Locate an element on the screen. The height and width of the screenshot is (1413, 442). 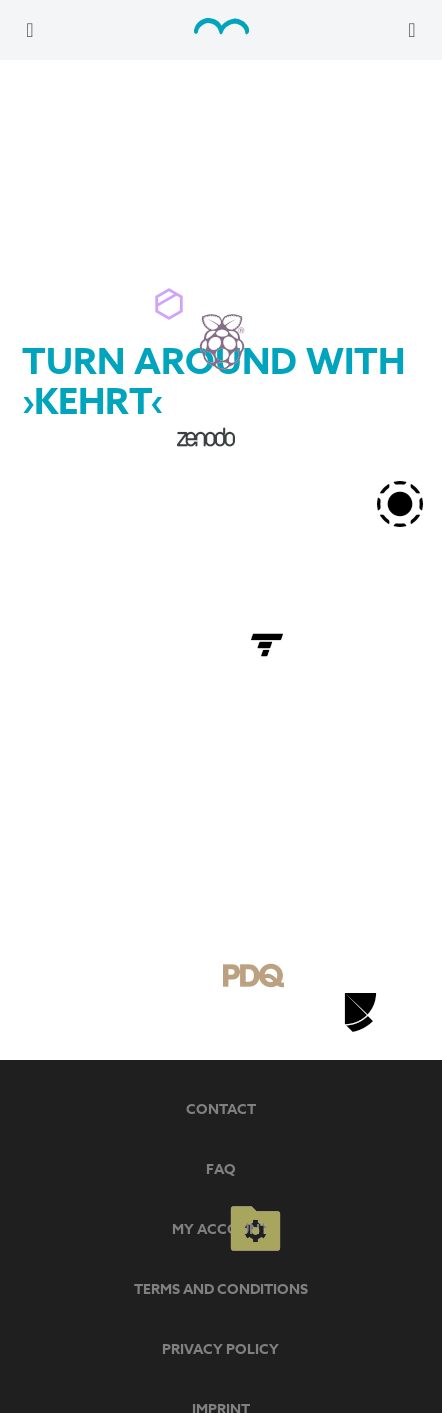
Raspberry Pi brand logo is located at coordinates (222, 342).